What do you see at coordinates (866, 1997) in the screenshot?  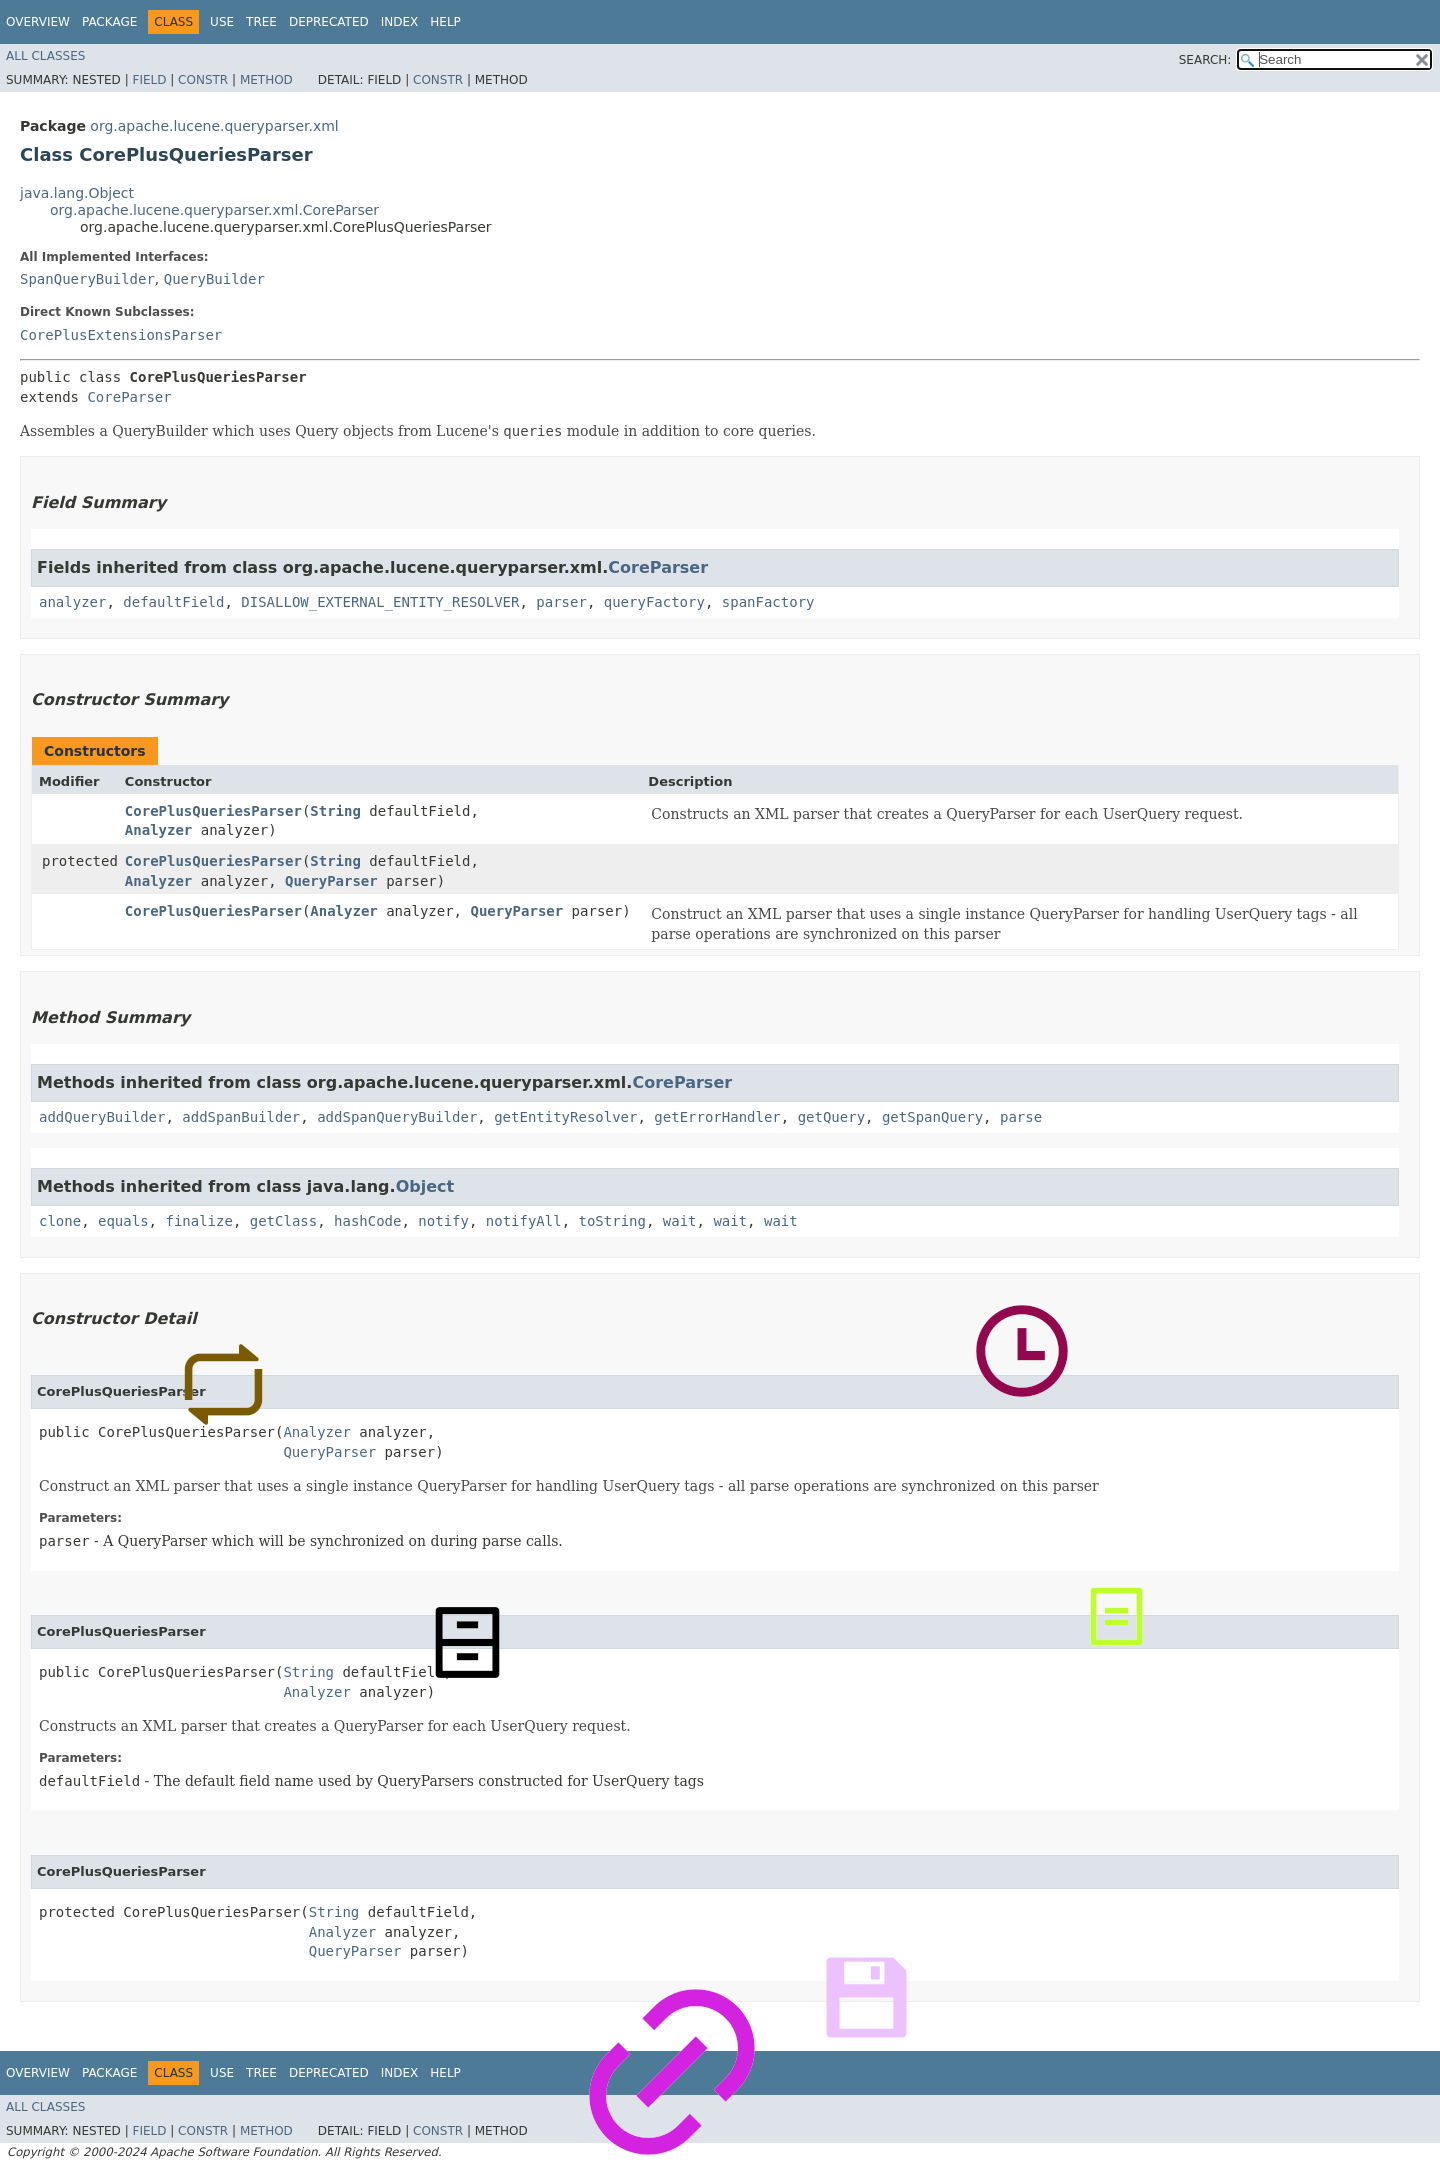 I see `save current file or document` at bounding box center [866, 1997].